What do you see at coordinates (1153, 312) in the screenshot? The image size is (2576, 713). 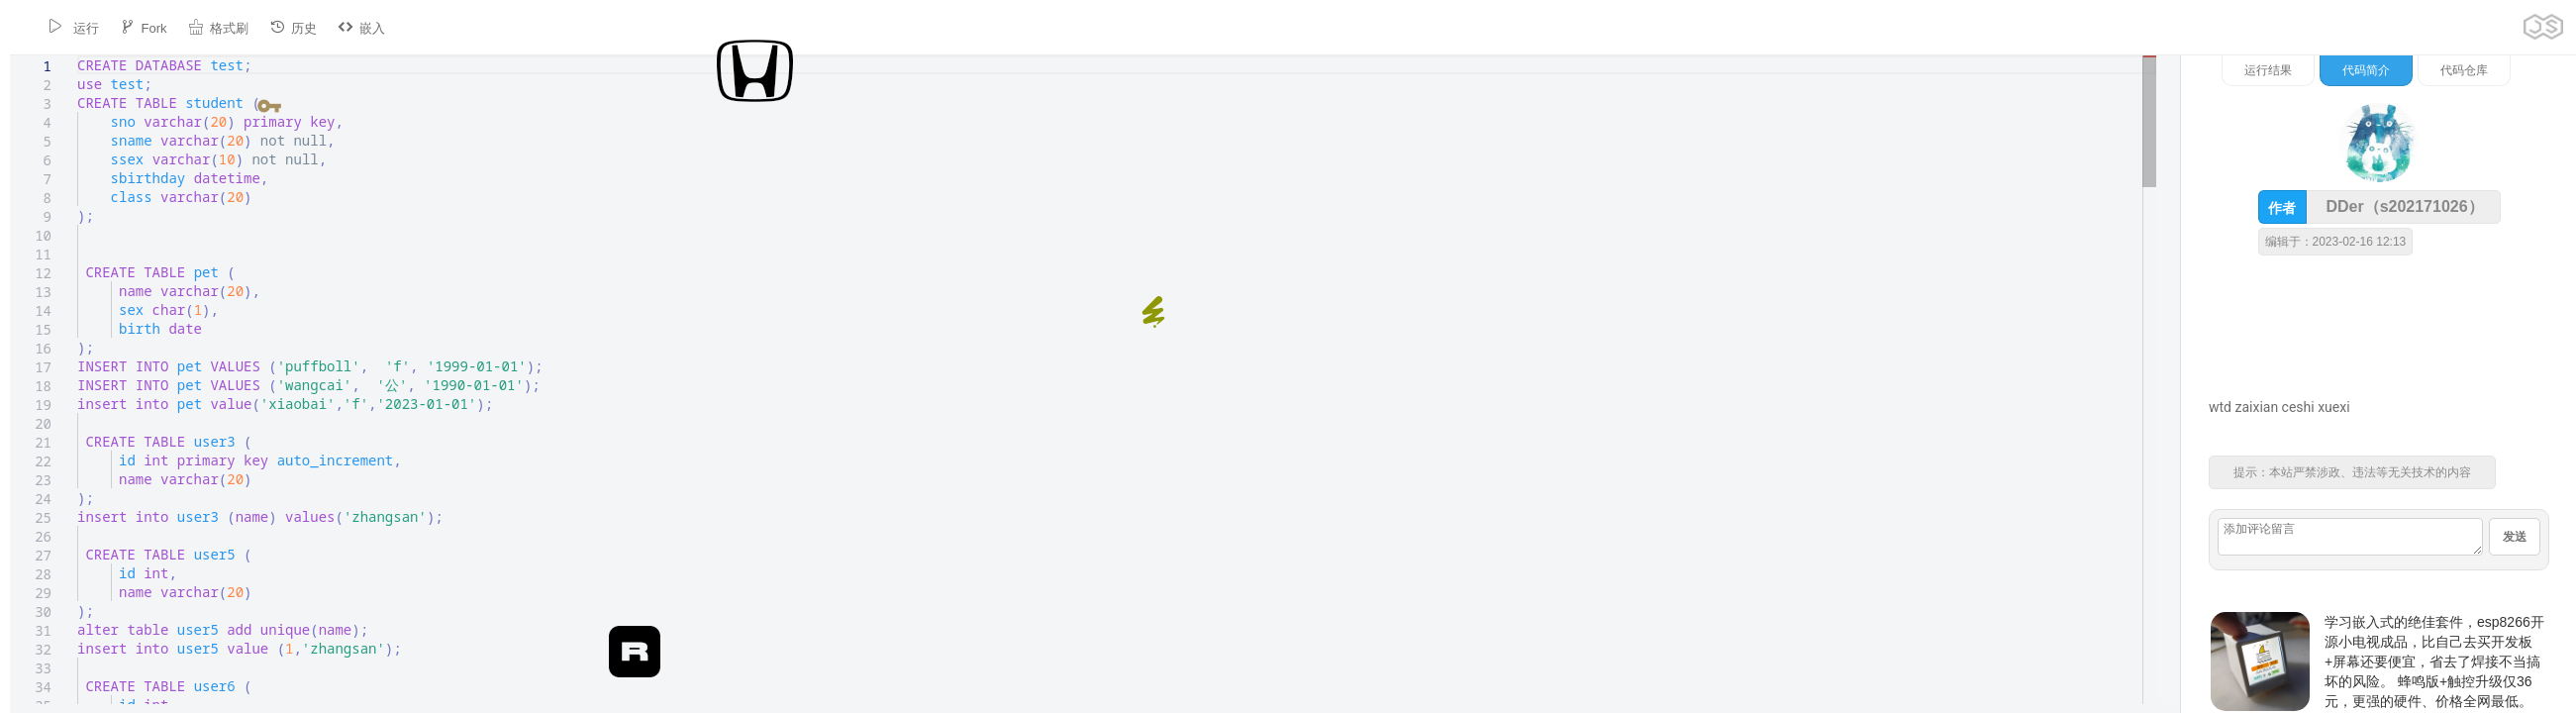 I see `visit envato marketplace` at bounding box center [1153, 312].